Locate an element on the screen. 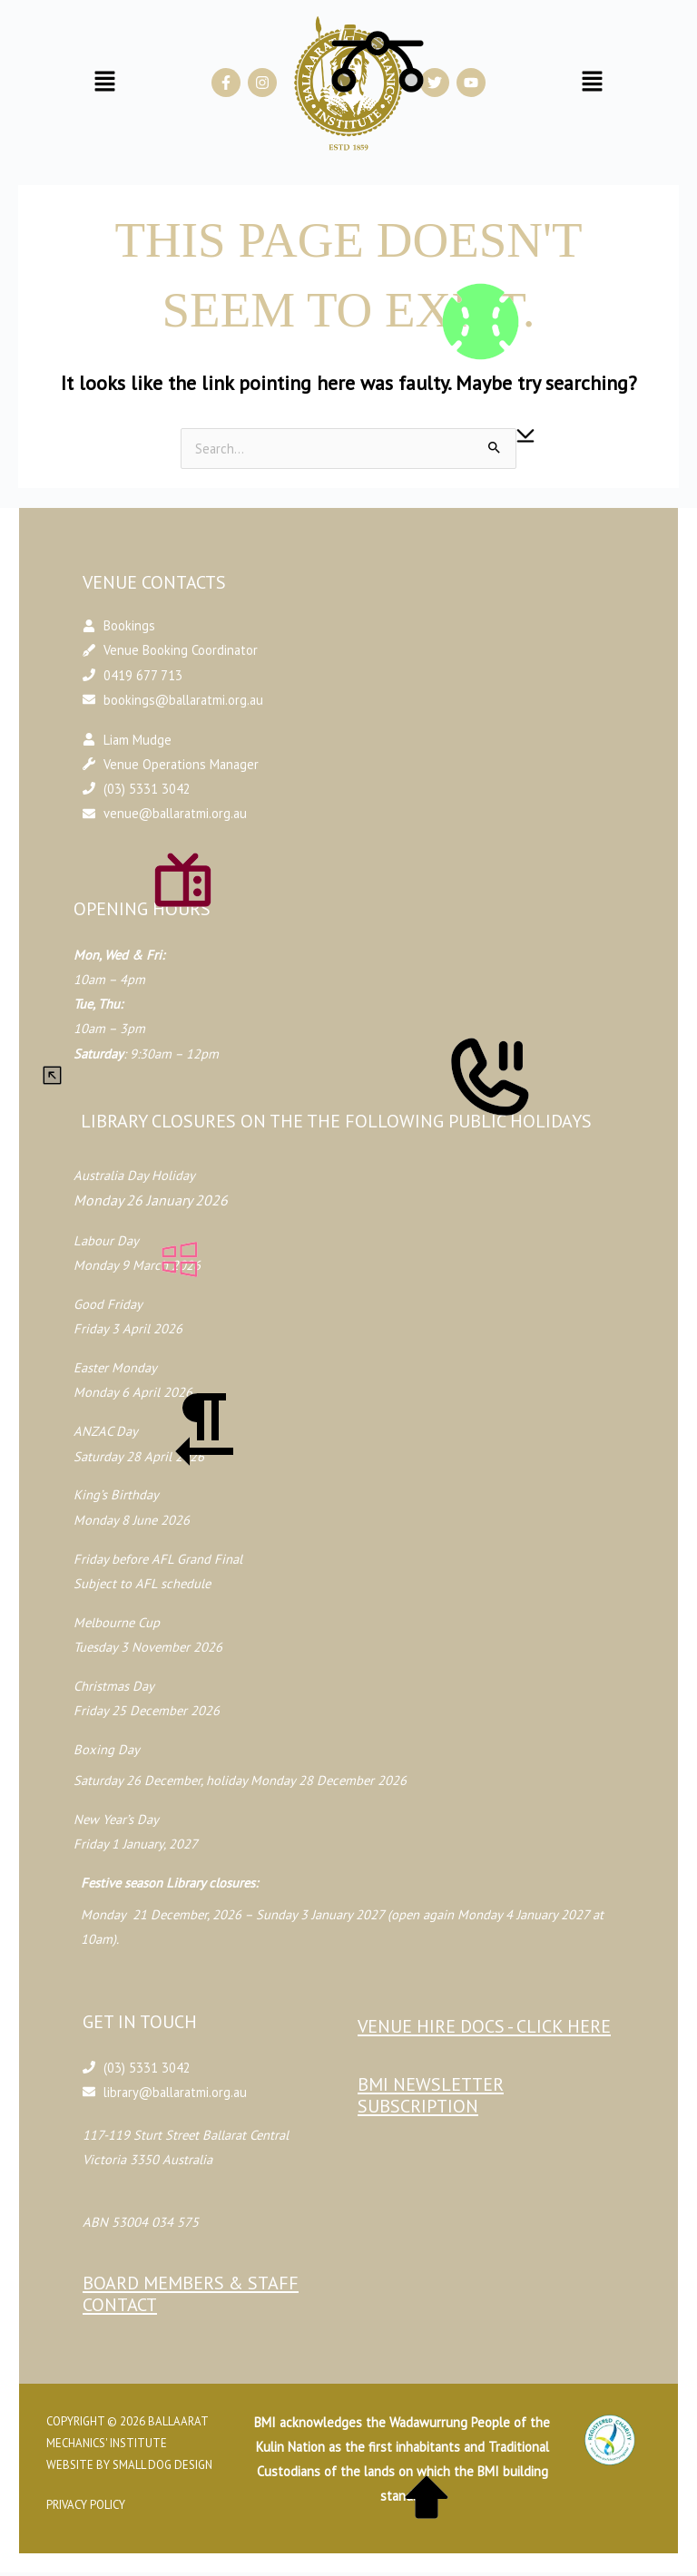 Image resolution: width=697 pixels, height=2576 pixels. expand content or dropdown menu is located at coordinates (525, 435).